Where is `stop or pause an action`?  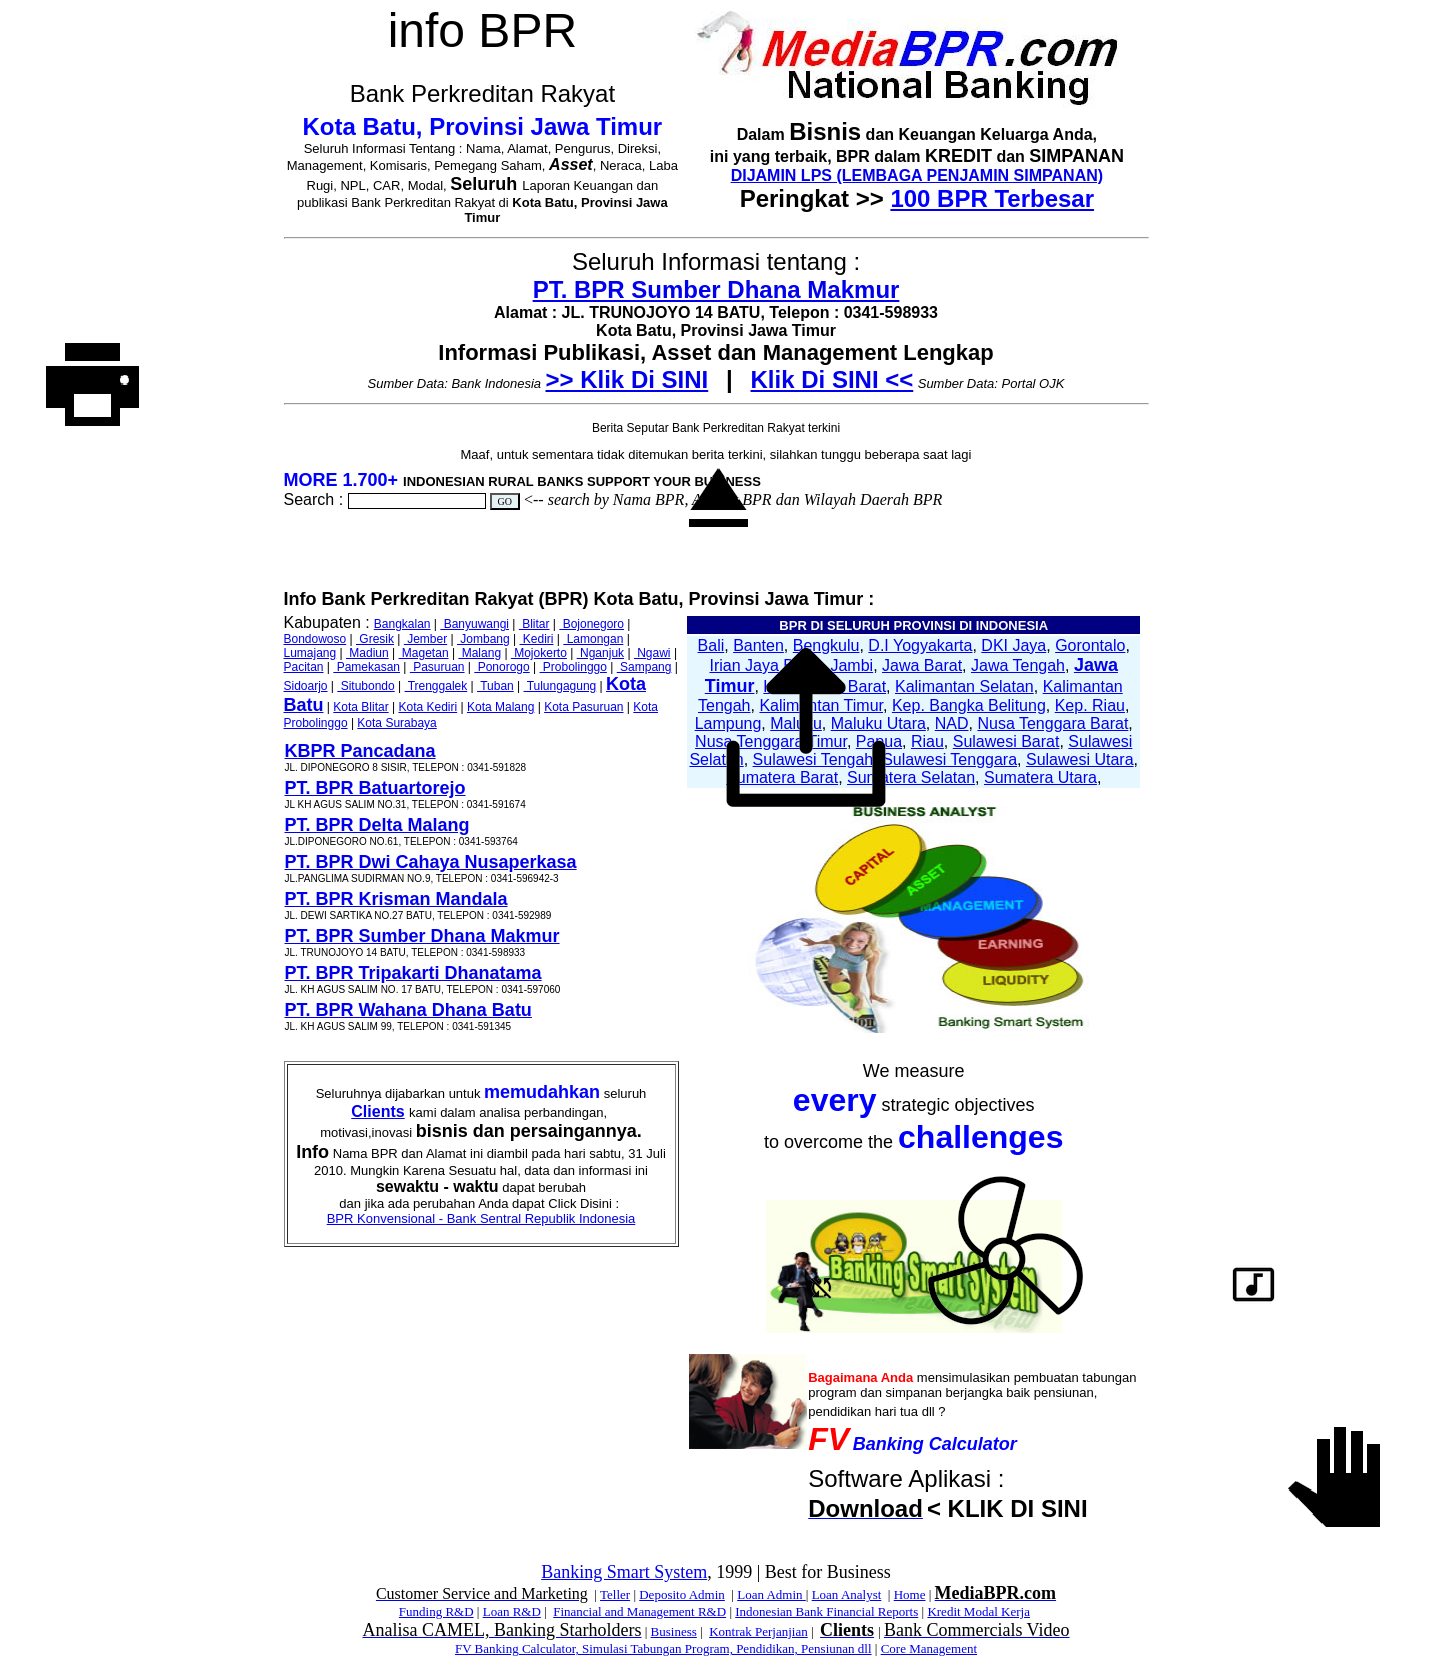 stop or pause an action is located at coordinates (1334, 1477).